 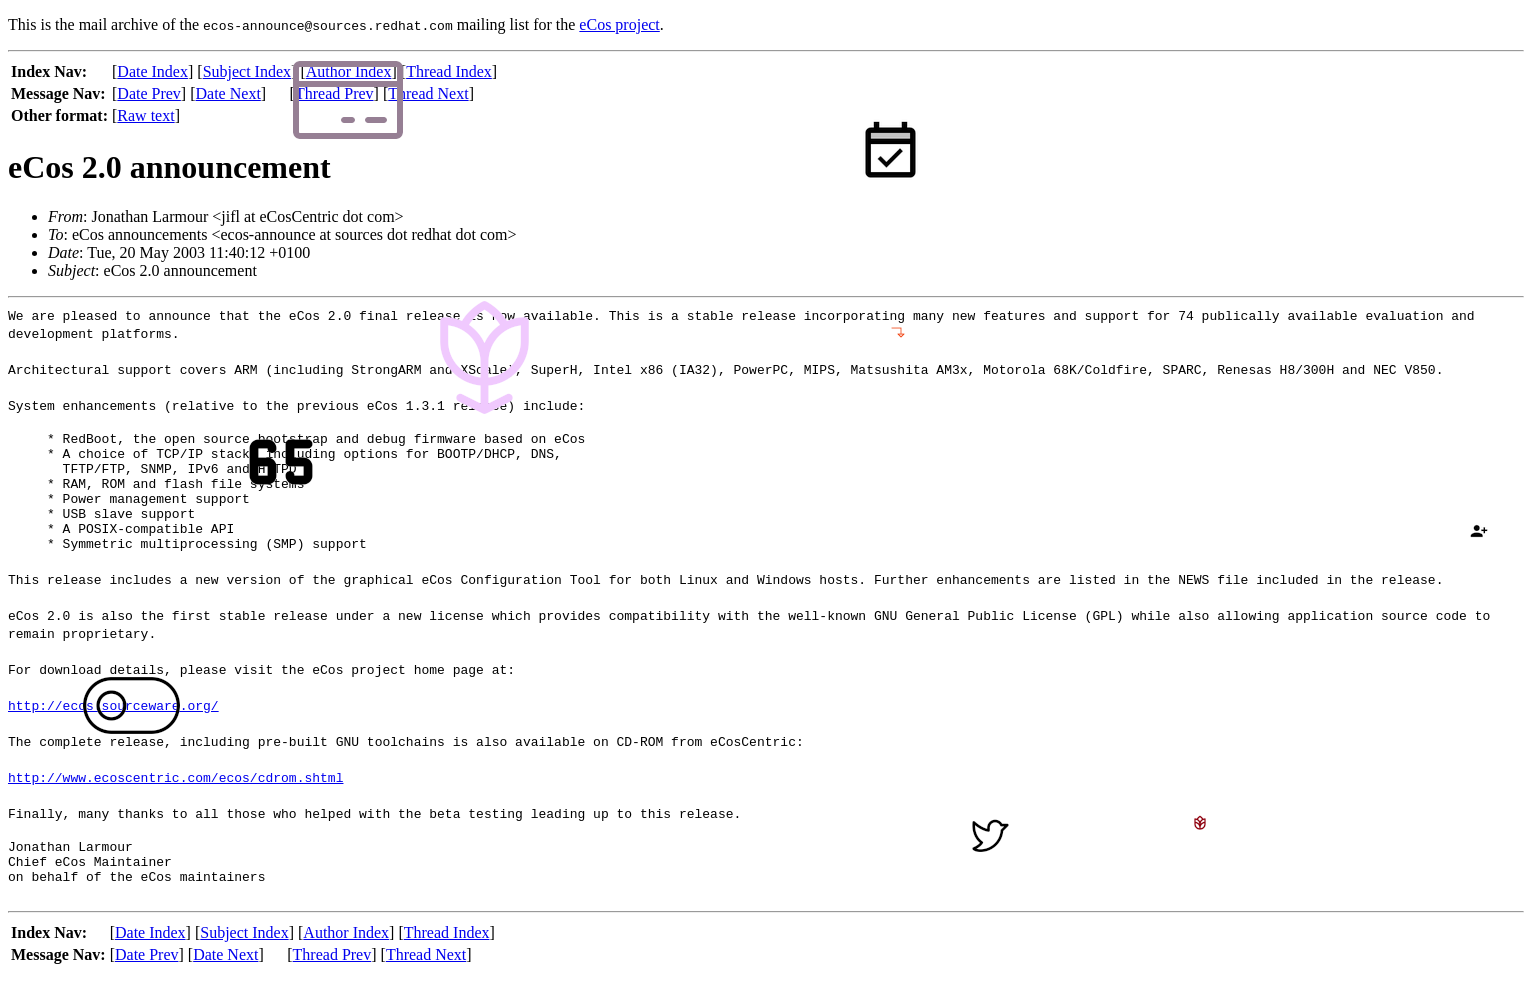 I want to click on manage payment methods, so click(x=348, y=100).